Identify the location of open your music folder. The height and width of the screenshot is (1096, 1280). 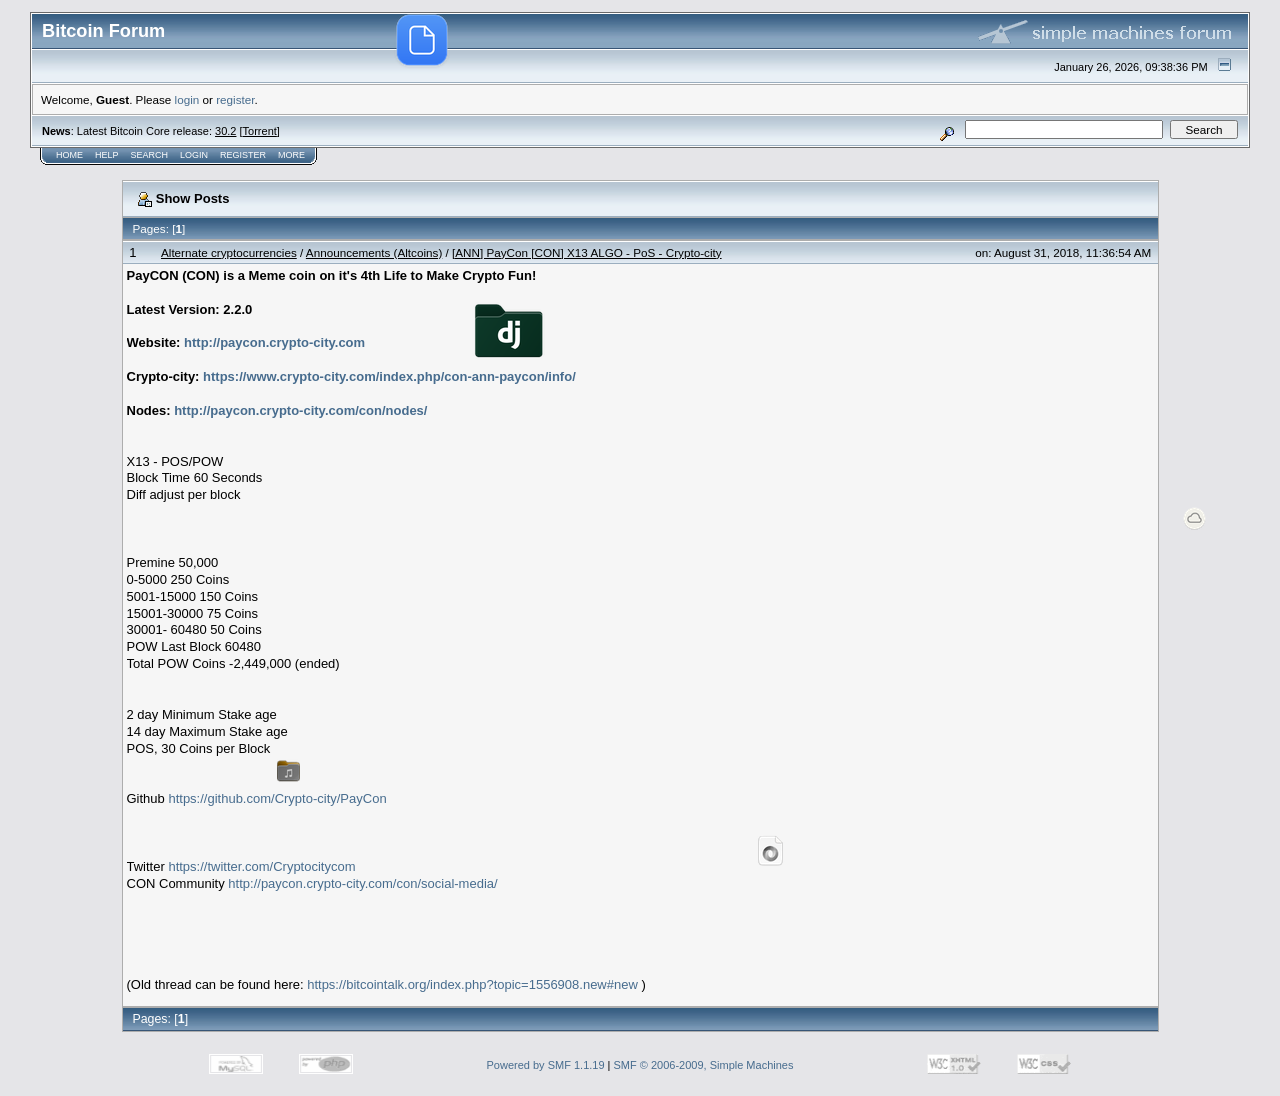
(288, 770).